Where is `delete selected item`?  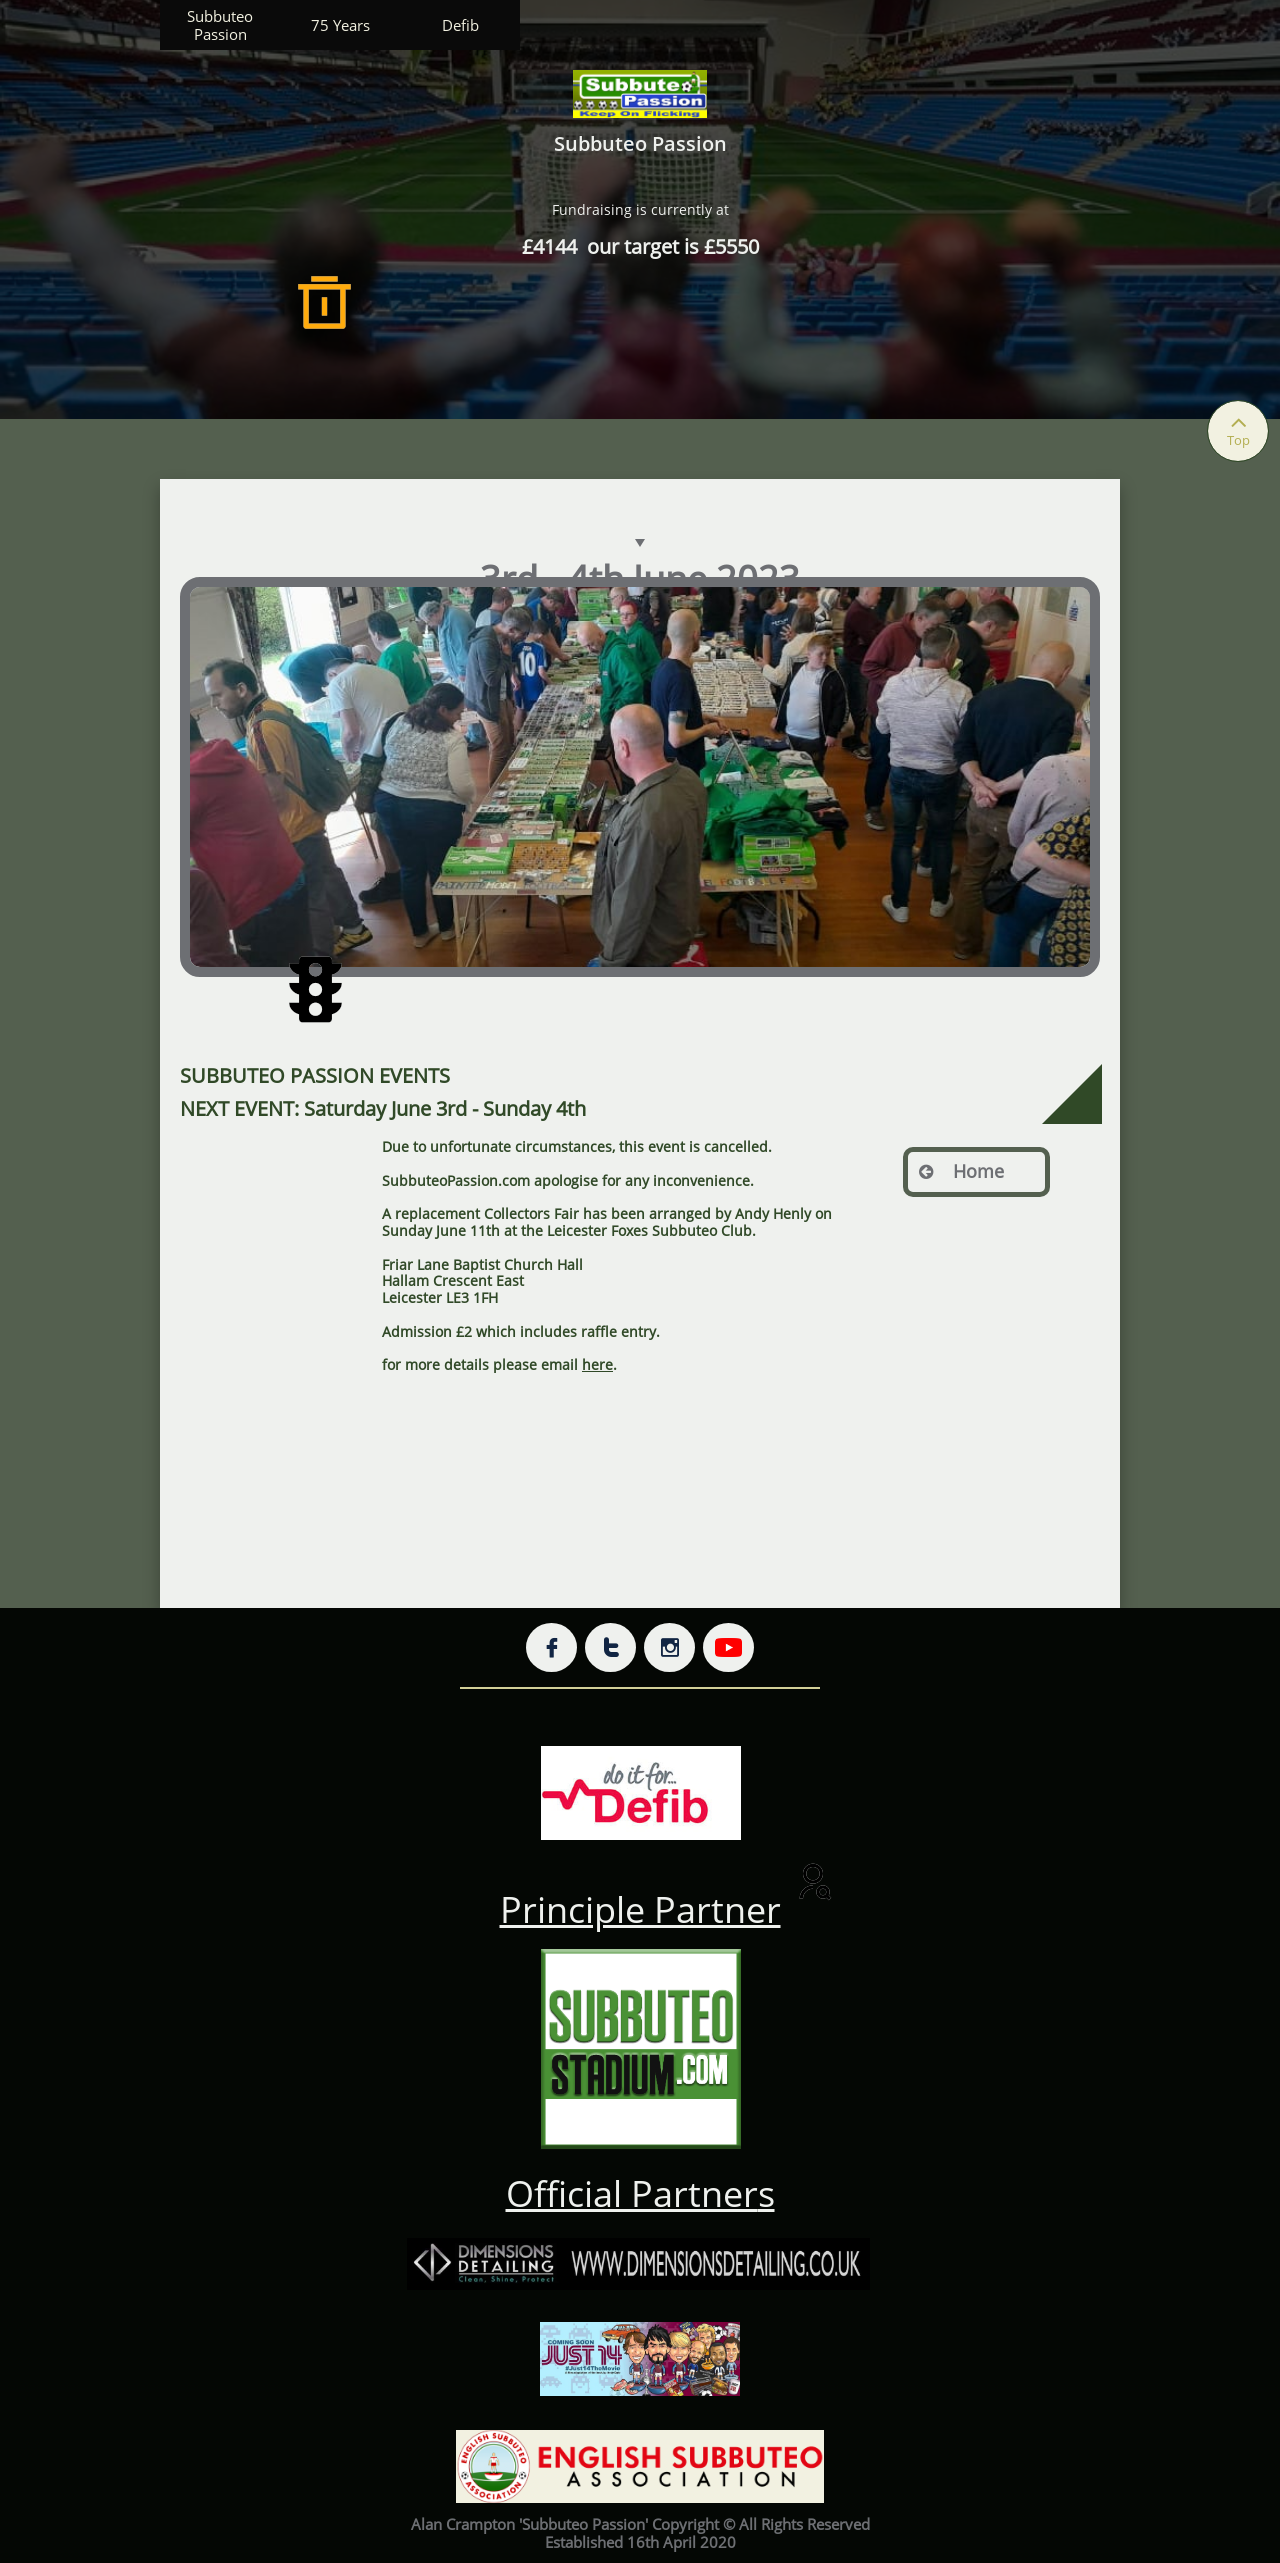 delete selected item is located at coordinates (324, 302).